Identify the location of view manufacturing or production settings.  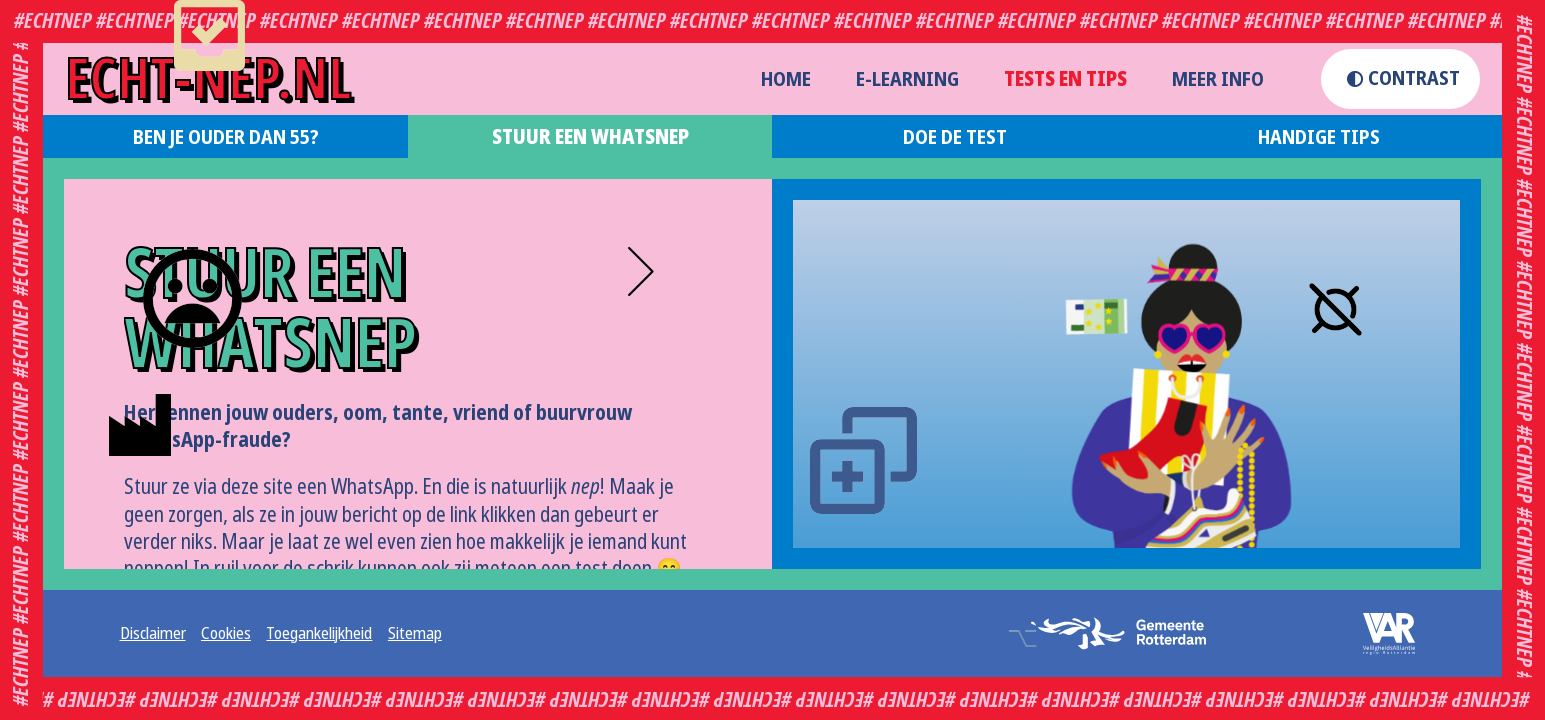
(140, 425).